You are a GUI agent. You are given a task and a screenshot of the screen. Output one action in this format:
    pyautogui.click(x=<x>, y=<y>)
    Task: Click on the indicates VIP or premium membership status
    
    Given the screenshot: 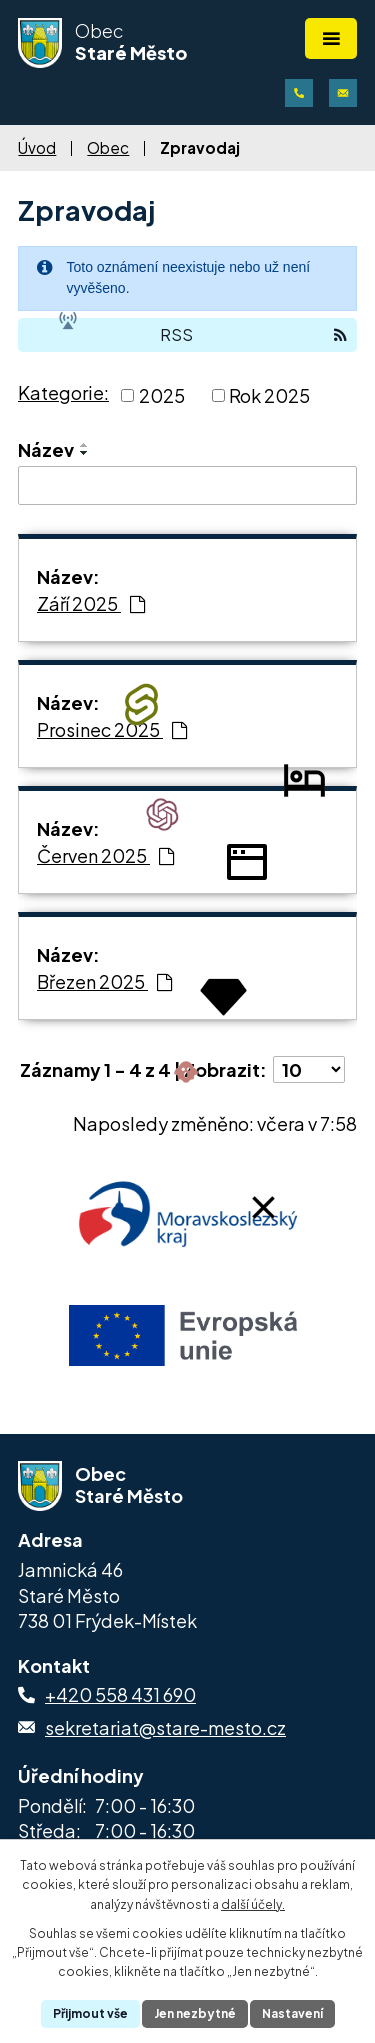 What is the action you would take?
    pyautogui.click(x=223, y=996)
    